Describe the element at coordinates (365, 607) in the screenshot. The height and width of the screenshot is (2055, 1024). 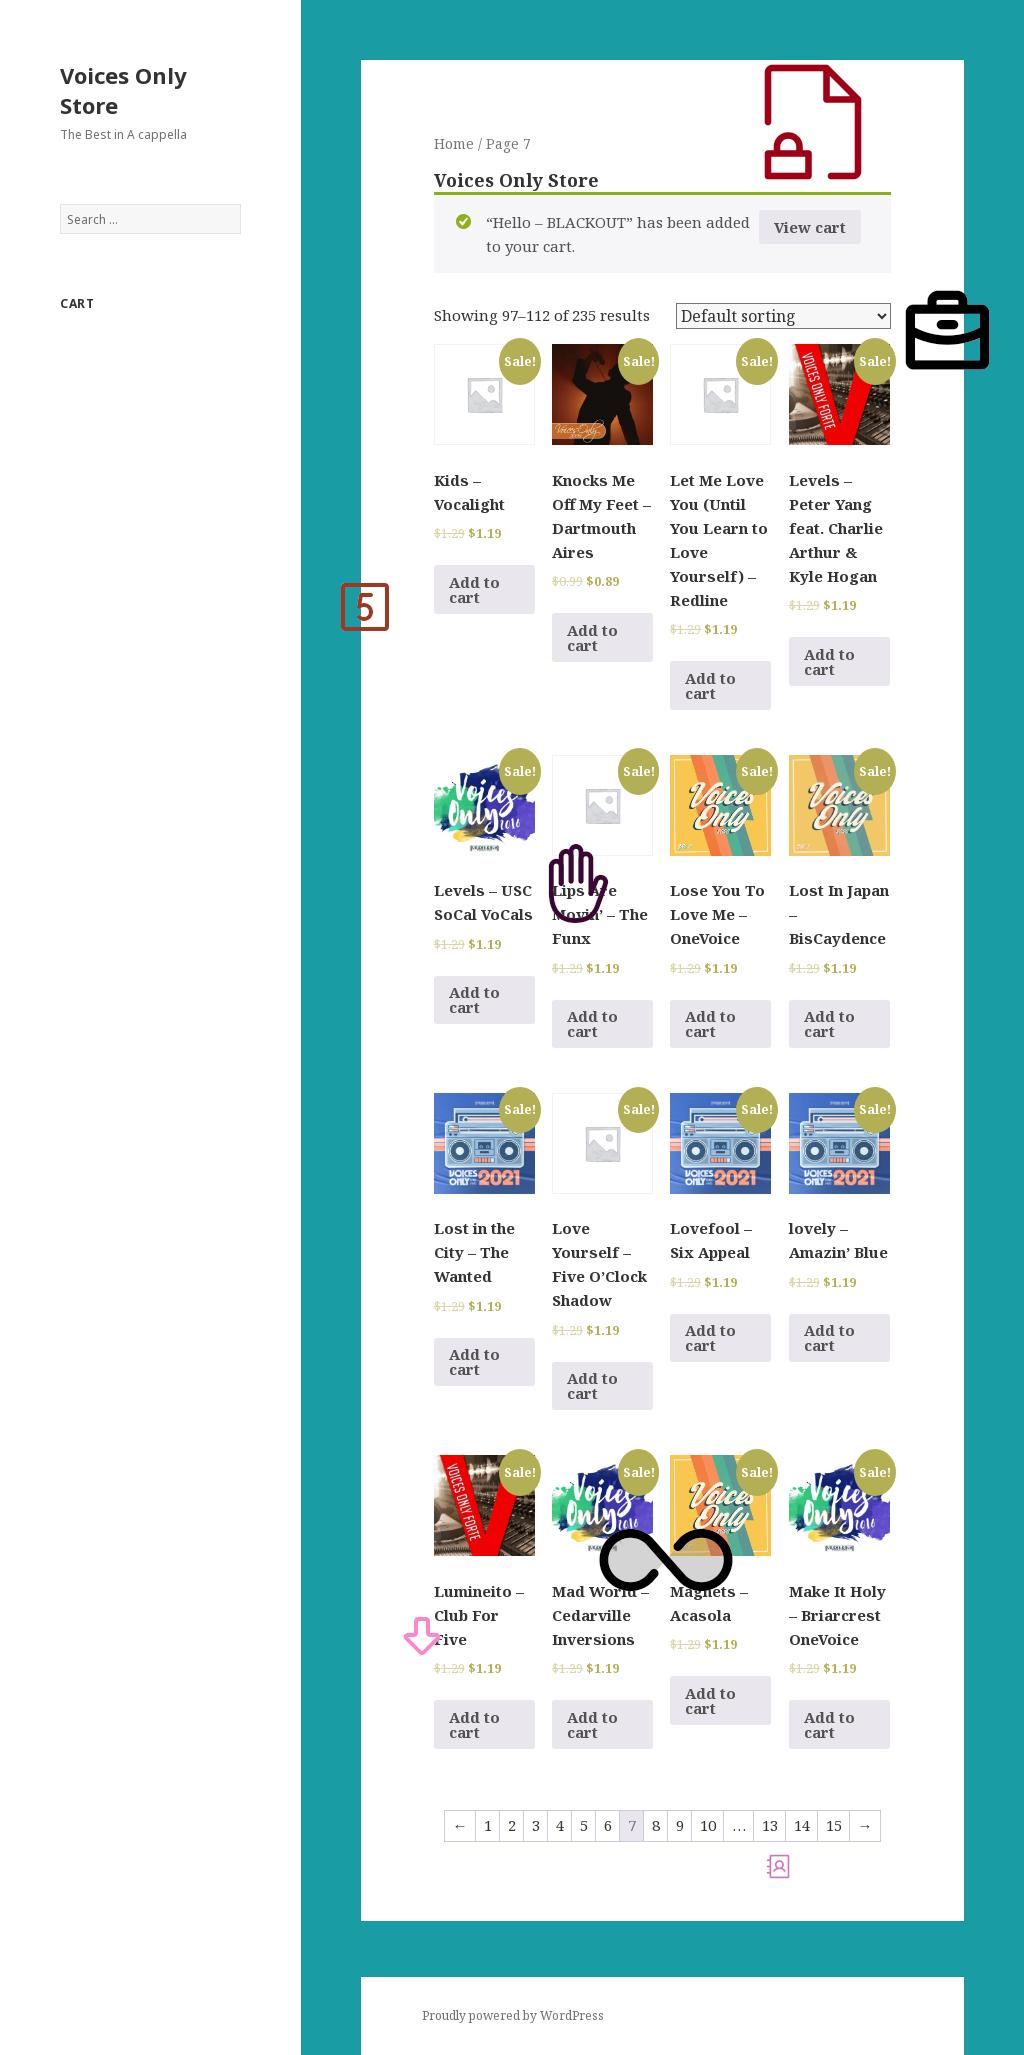
I see `indicates step 5 in a numbered sequence` at that location.